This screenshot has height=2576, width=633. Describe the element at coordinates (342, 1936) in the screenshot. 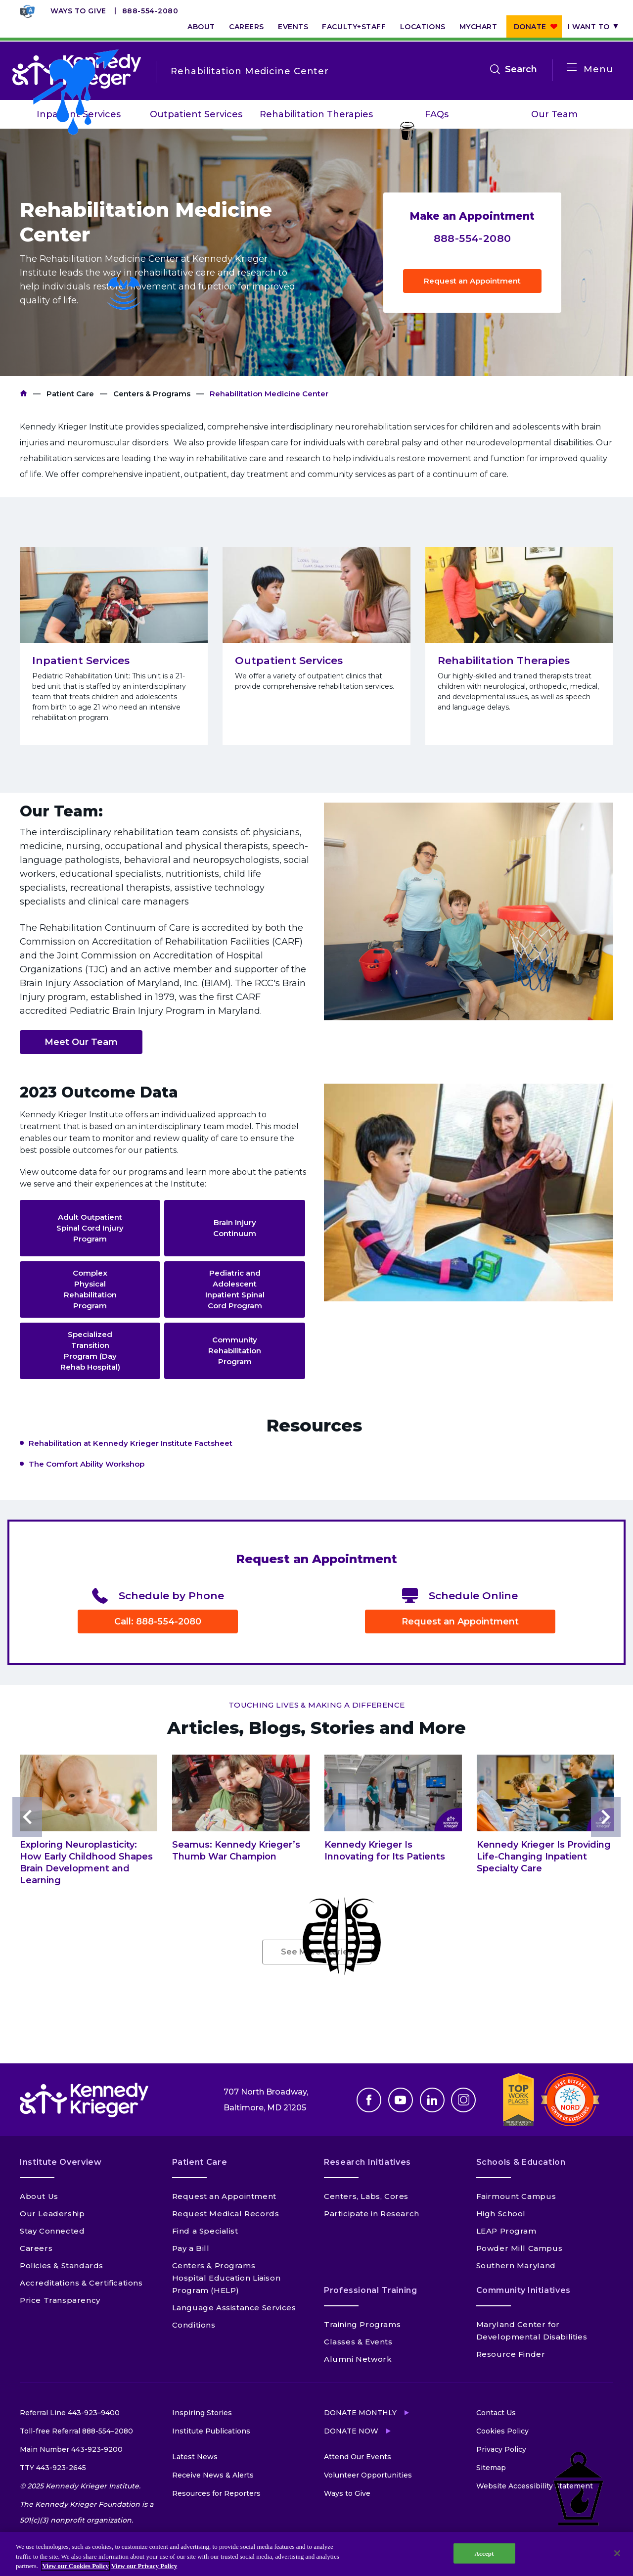

I see `decorative tribal or ethnic design element` at that location.